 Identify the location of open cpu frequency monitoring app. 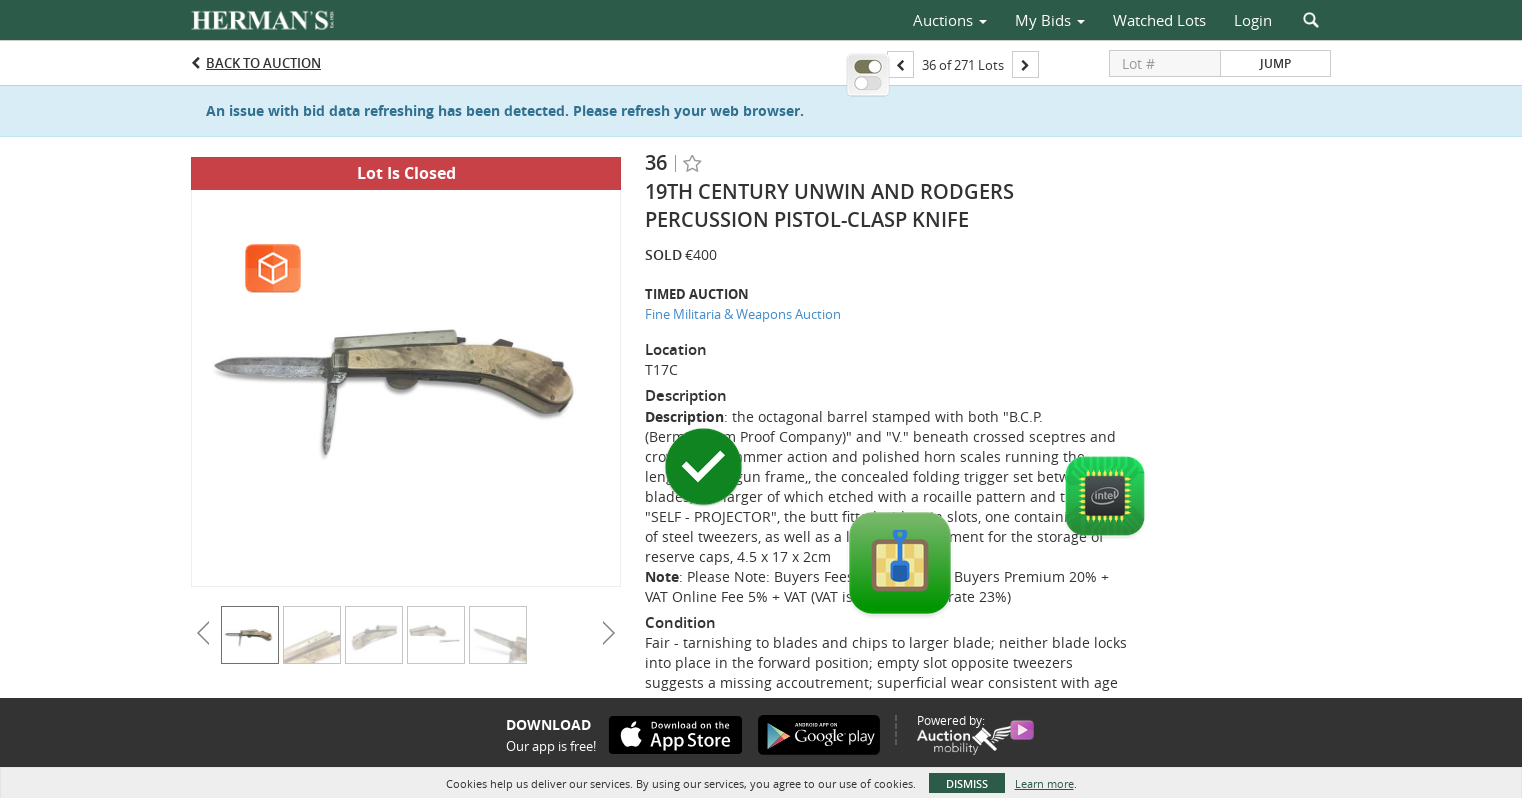
(1105, 496).